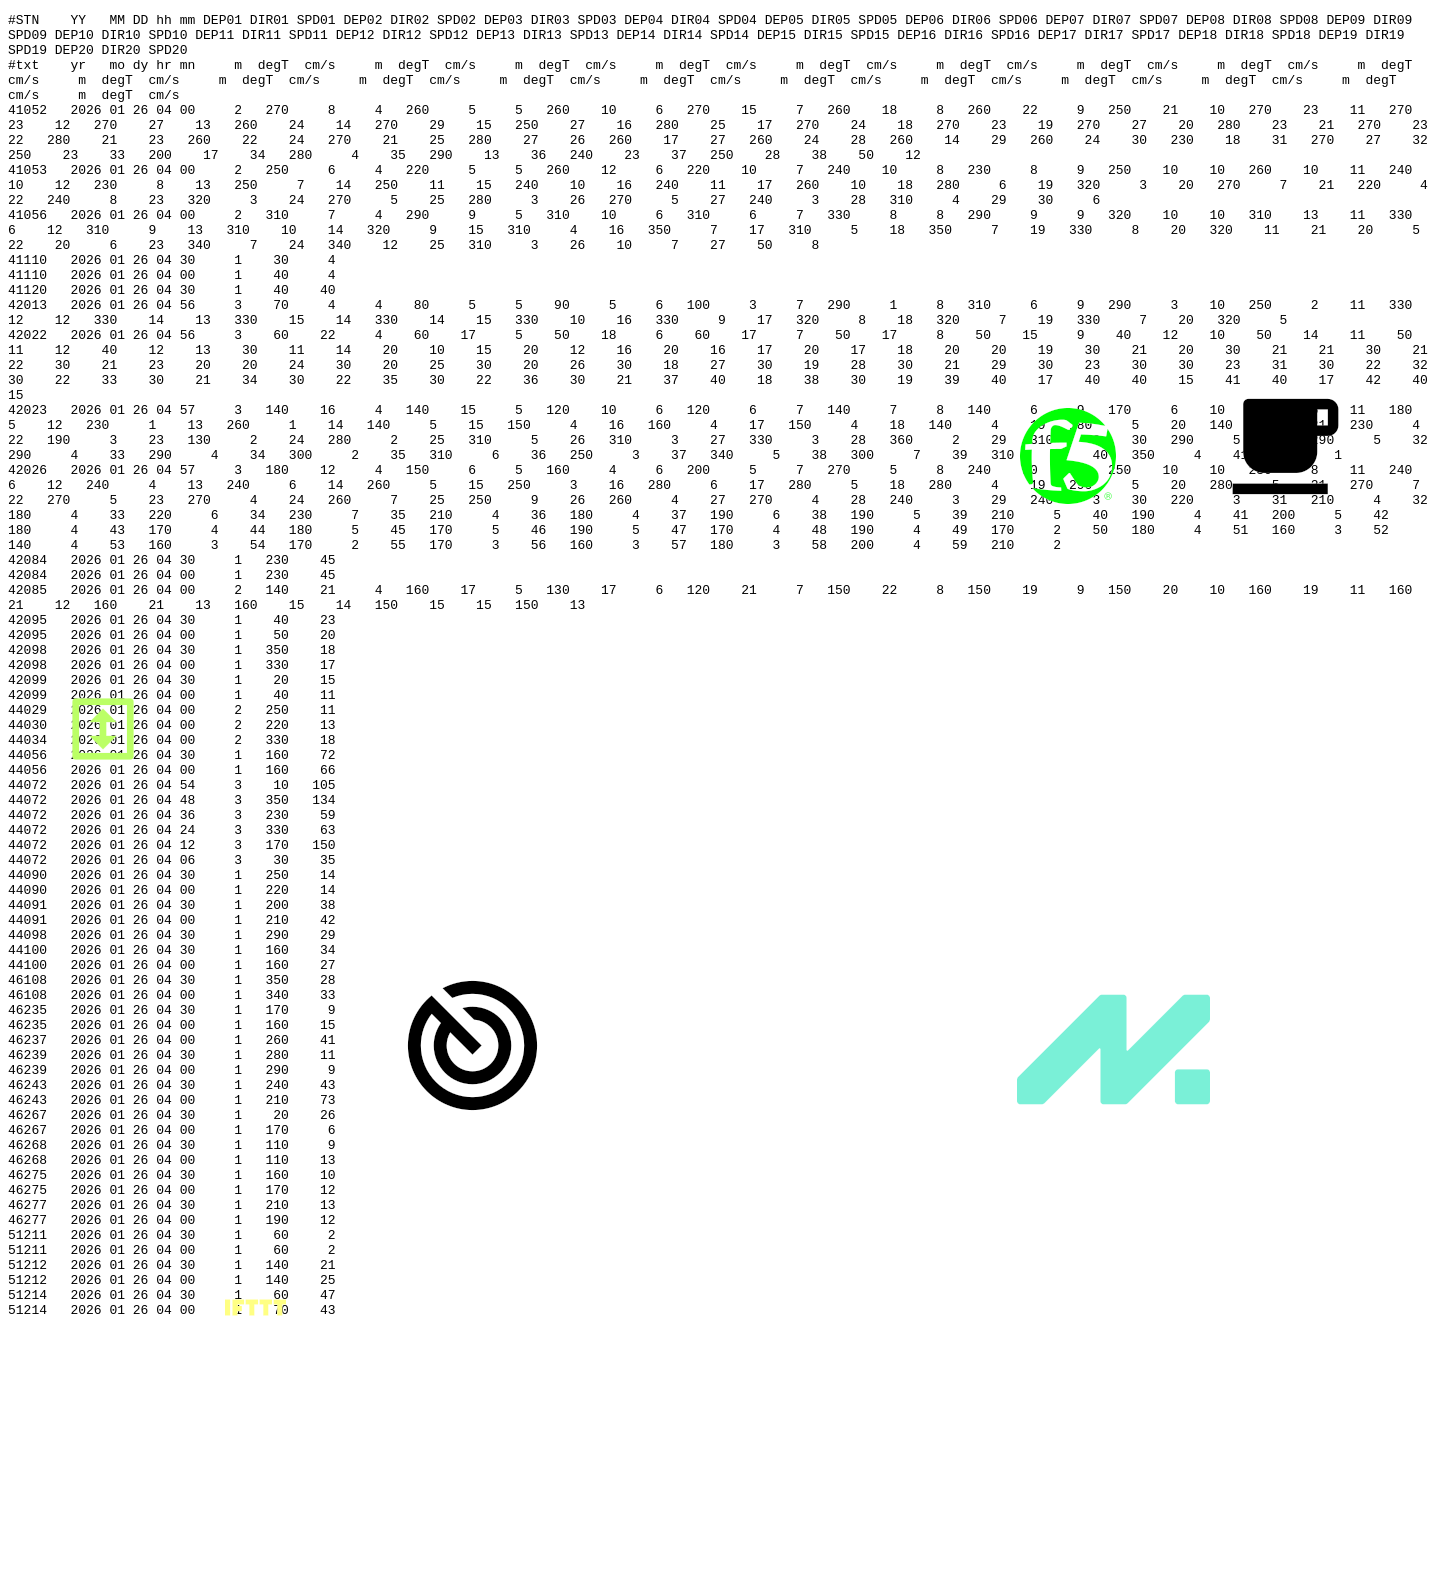 The image size is (1440, 1592). Describe the element at coordinates (1285, 446) in the screenshot. I see `access coffee shop or café listings` at that location.